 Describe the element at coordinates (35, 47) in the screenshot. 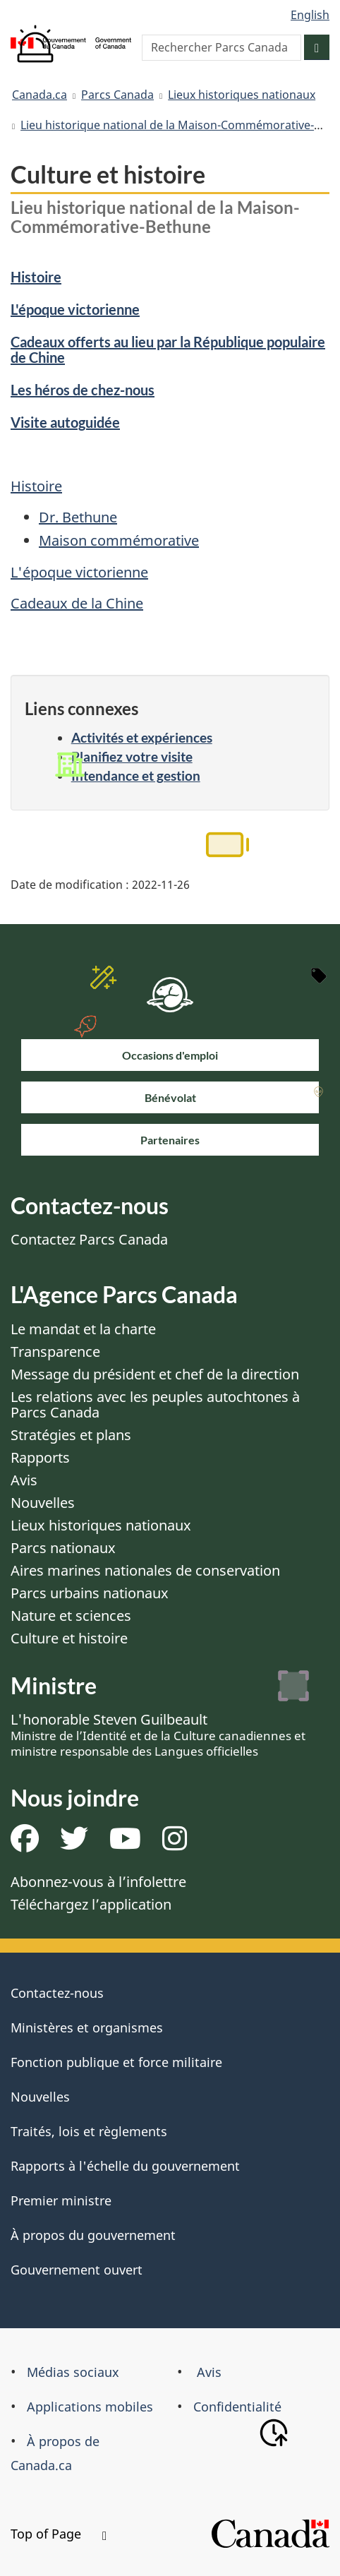

I see `emergency alert or warning notification` at that location.